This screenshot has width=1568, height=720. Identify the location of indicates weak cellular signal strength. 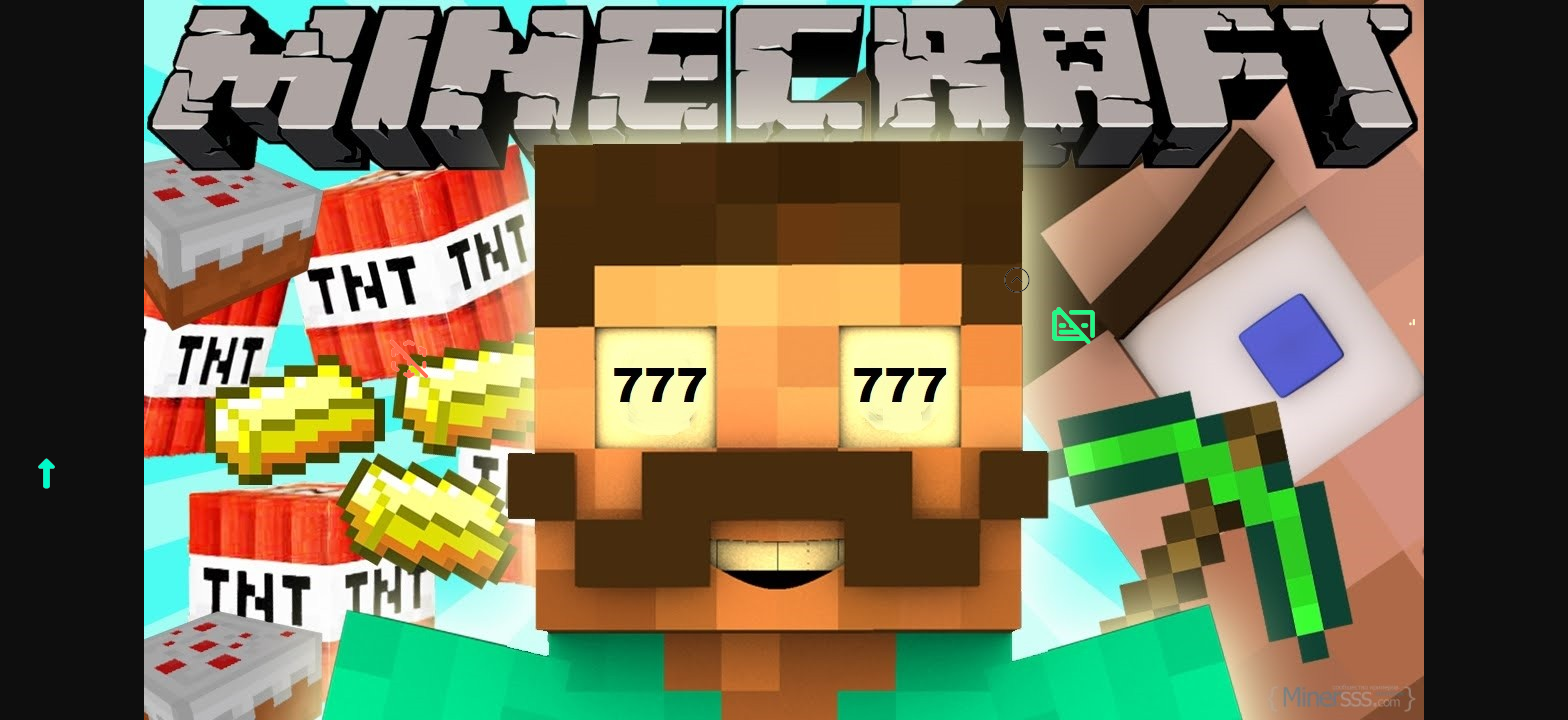
(1418, 318).